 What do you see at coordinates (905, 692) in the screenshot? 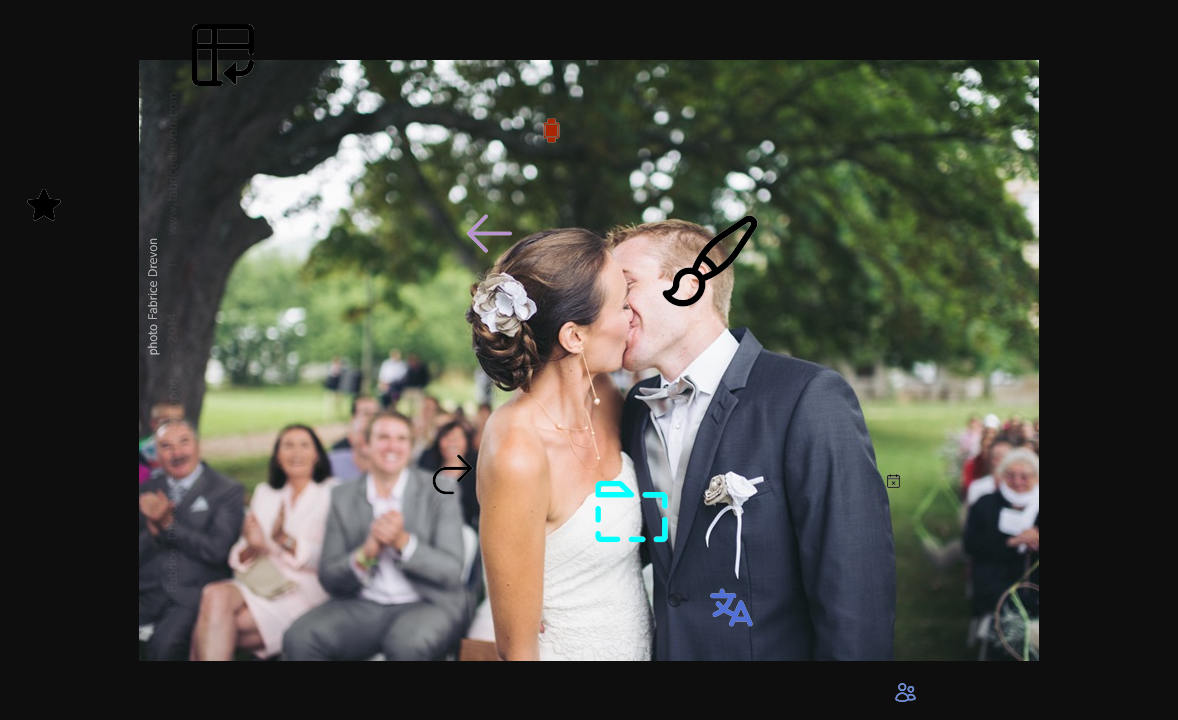
I see `view all users or contacts` at bounding box center [905, 692].